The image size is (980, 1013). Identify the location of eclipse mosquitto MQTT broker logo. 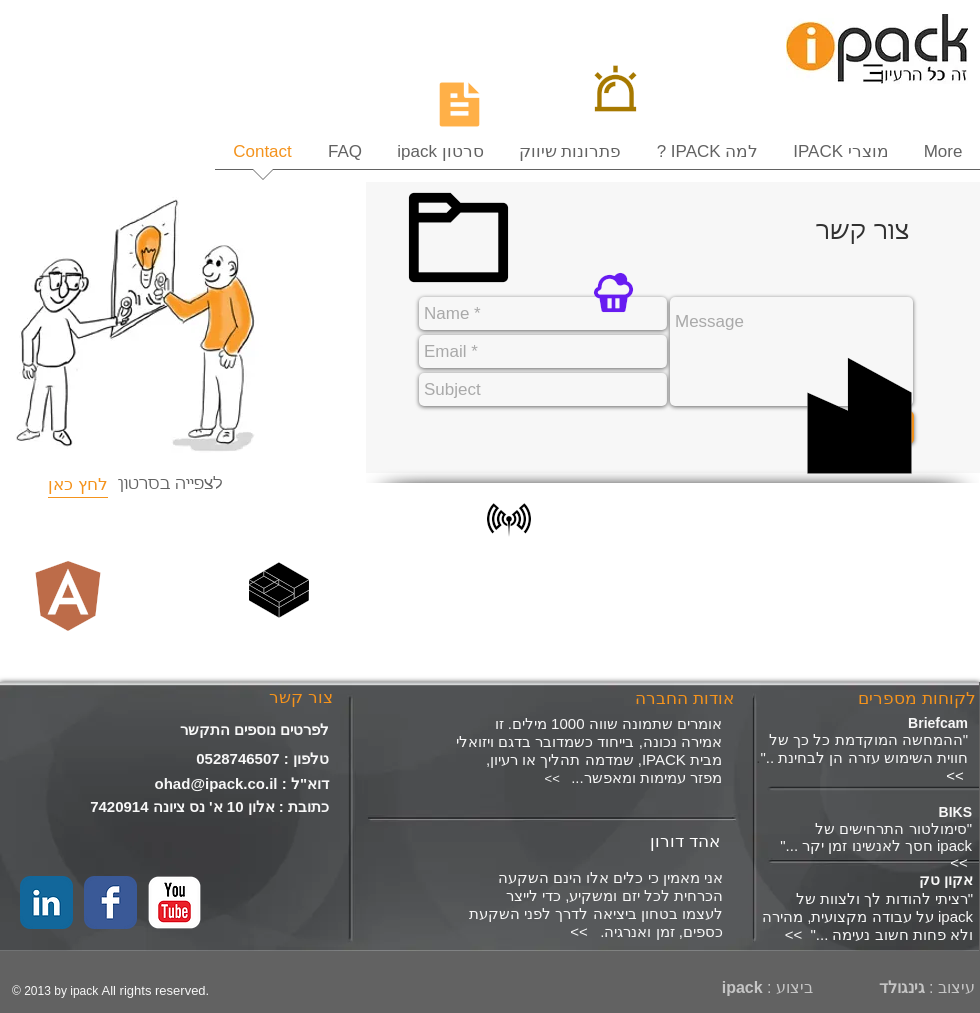
(509, 520).